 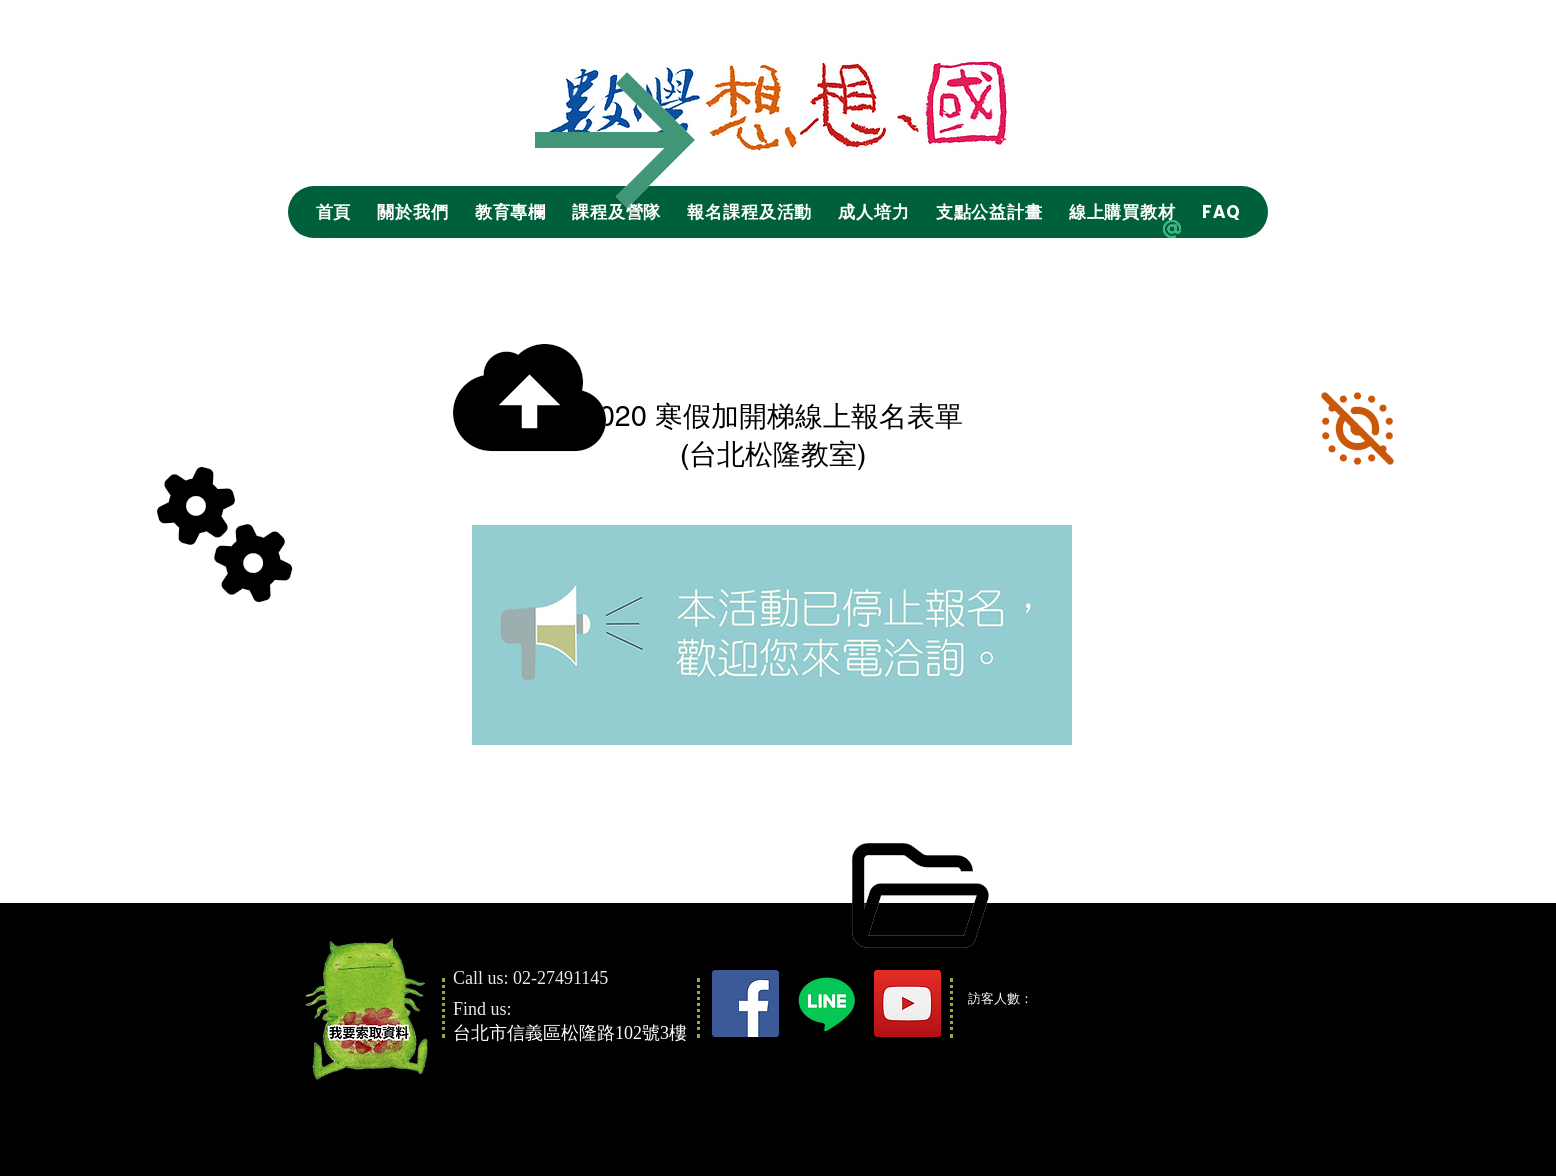 I want to click on navigate to the next item or page, so click(x=615, y=140).